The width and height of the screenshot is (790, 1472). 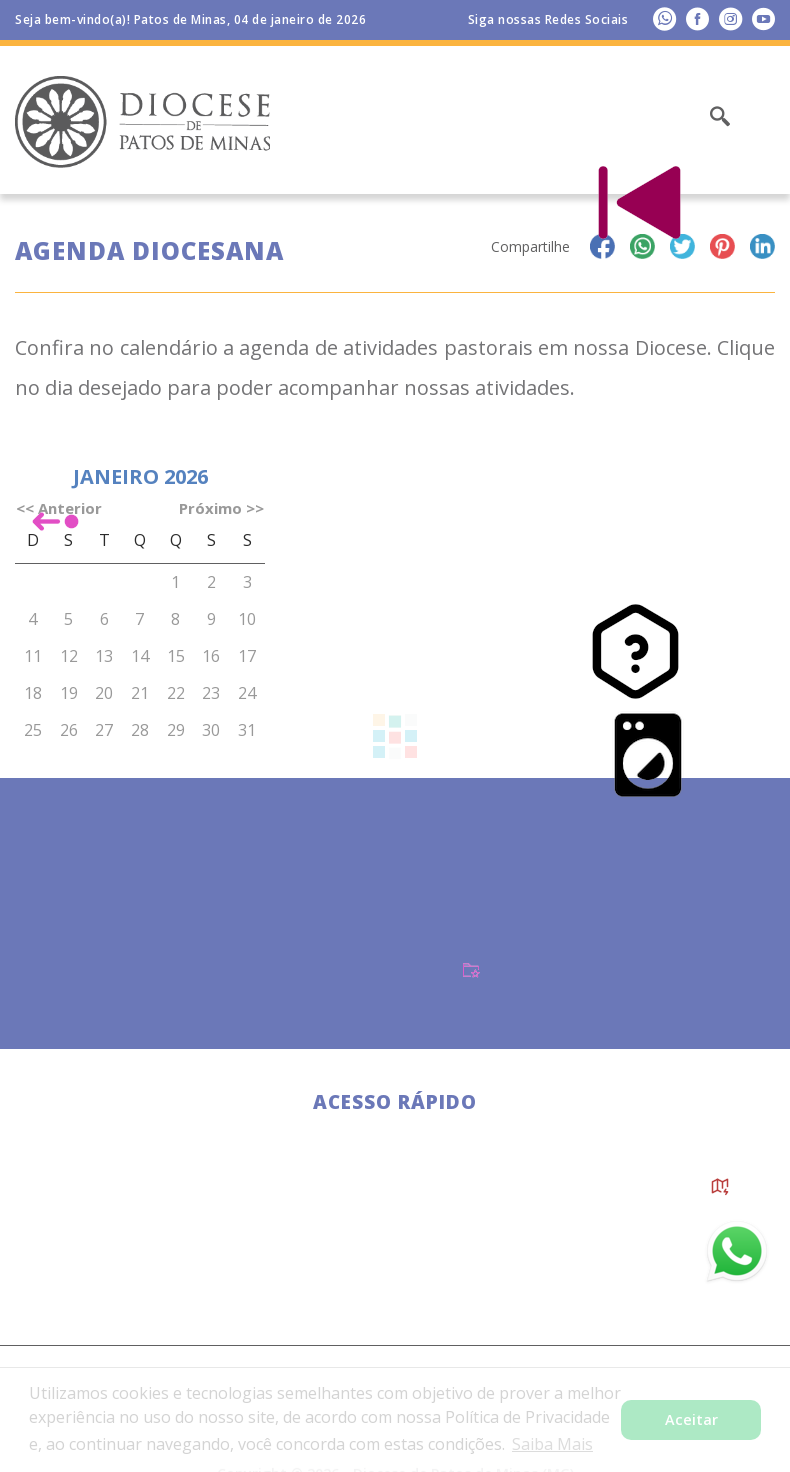 I want to click on find nearby charging stations, so click(x=720, y=1186).